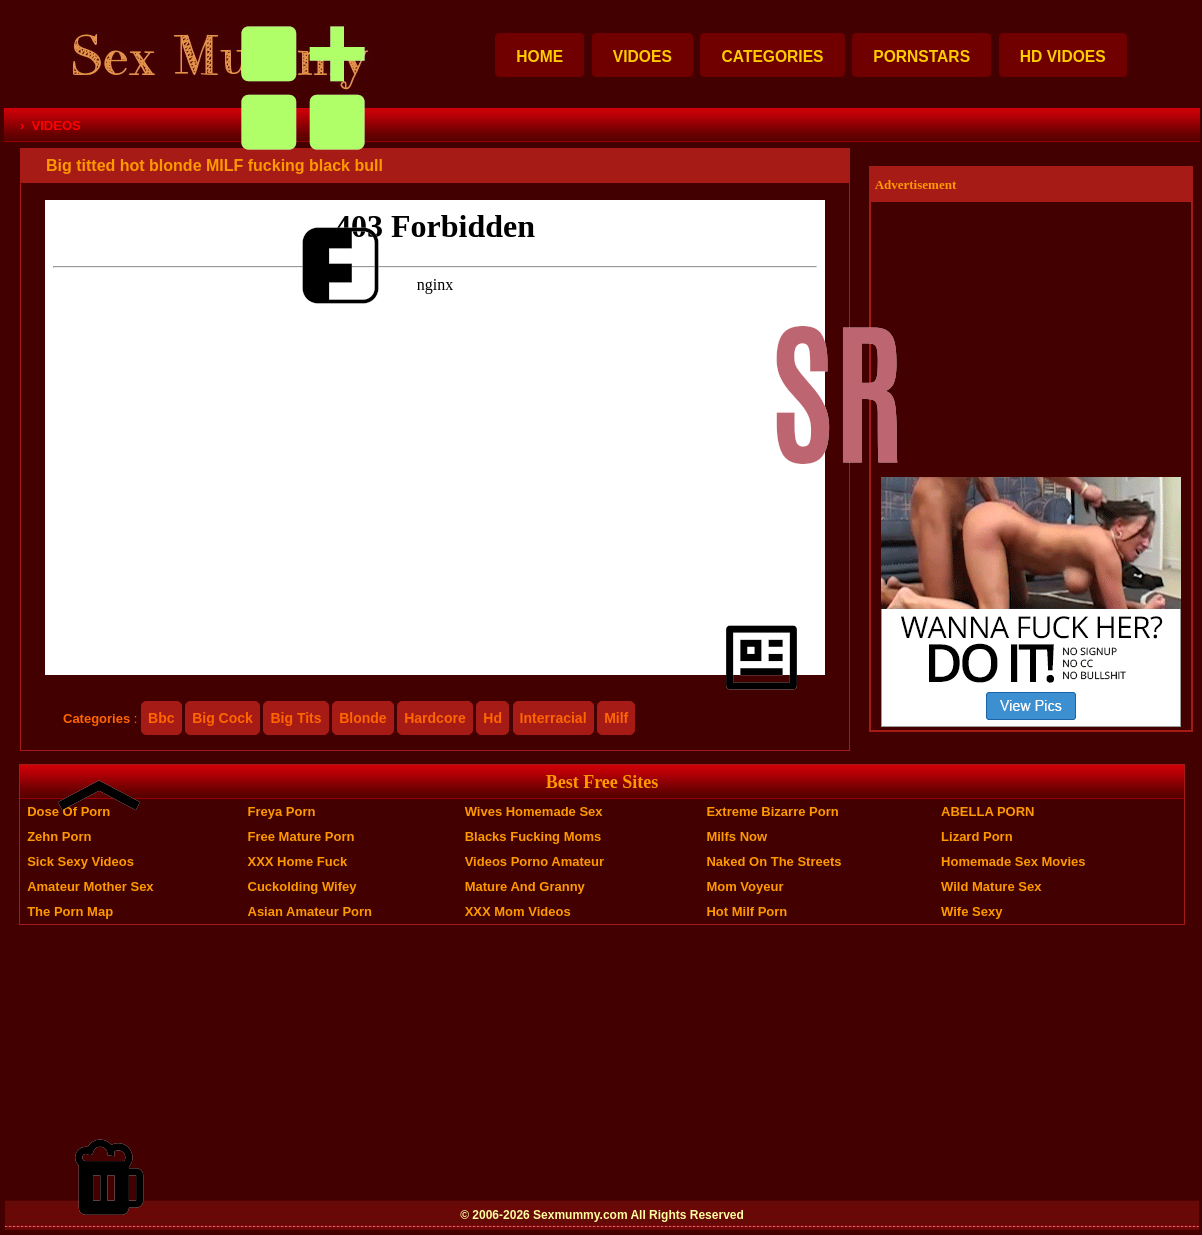  What do you see at coordinates (761, 657) in the screenshot?
I see `view news articles` at bounding box center [761, 657].